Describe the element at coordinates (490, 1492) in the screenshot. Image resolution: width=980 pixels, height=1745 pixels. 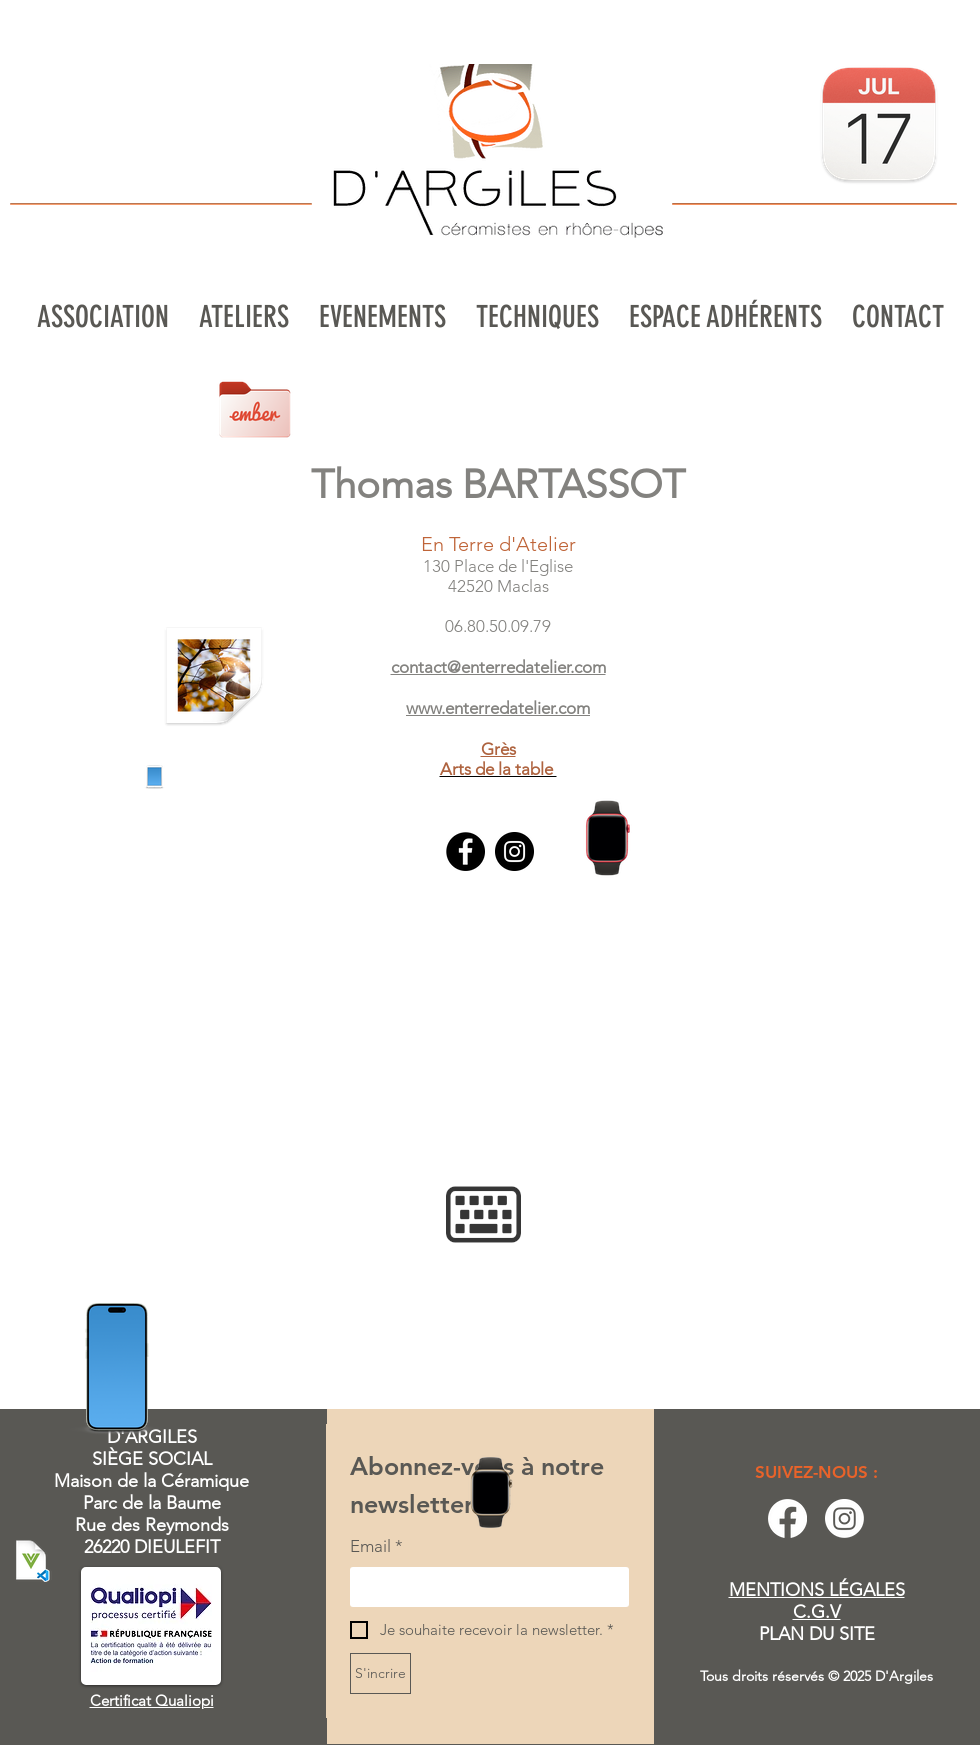
I see `apple watch series 6 device icon` at that location.